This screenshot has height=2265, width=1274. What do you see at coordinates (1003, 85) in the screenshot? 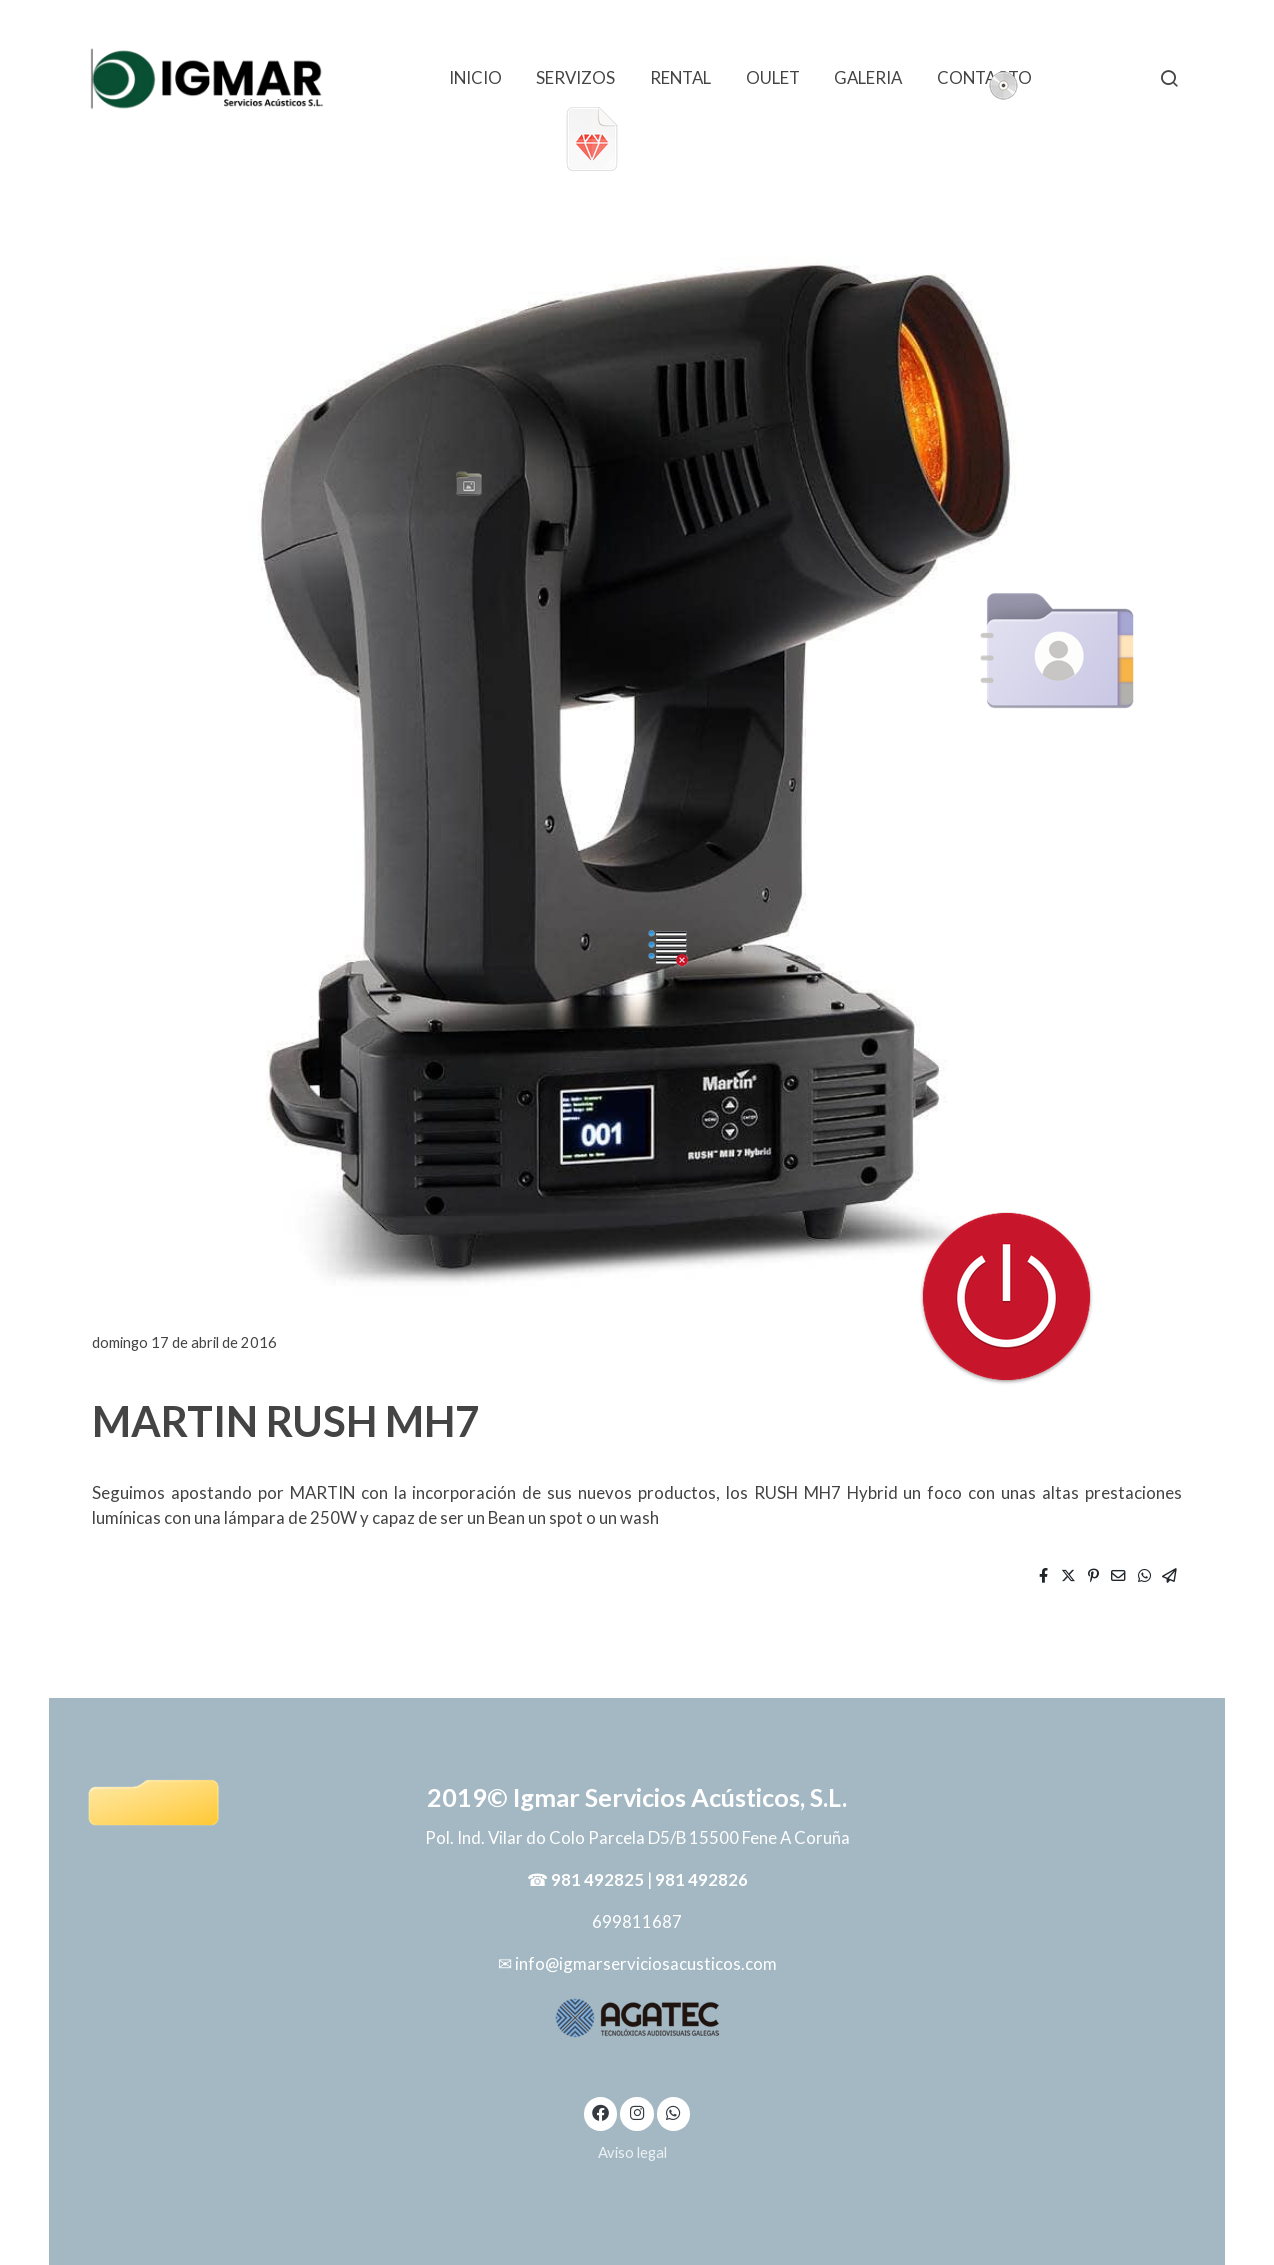
I see `indicates a rewritable CD-RW disc` at bounding box center [1003, 85].